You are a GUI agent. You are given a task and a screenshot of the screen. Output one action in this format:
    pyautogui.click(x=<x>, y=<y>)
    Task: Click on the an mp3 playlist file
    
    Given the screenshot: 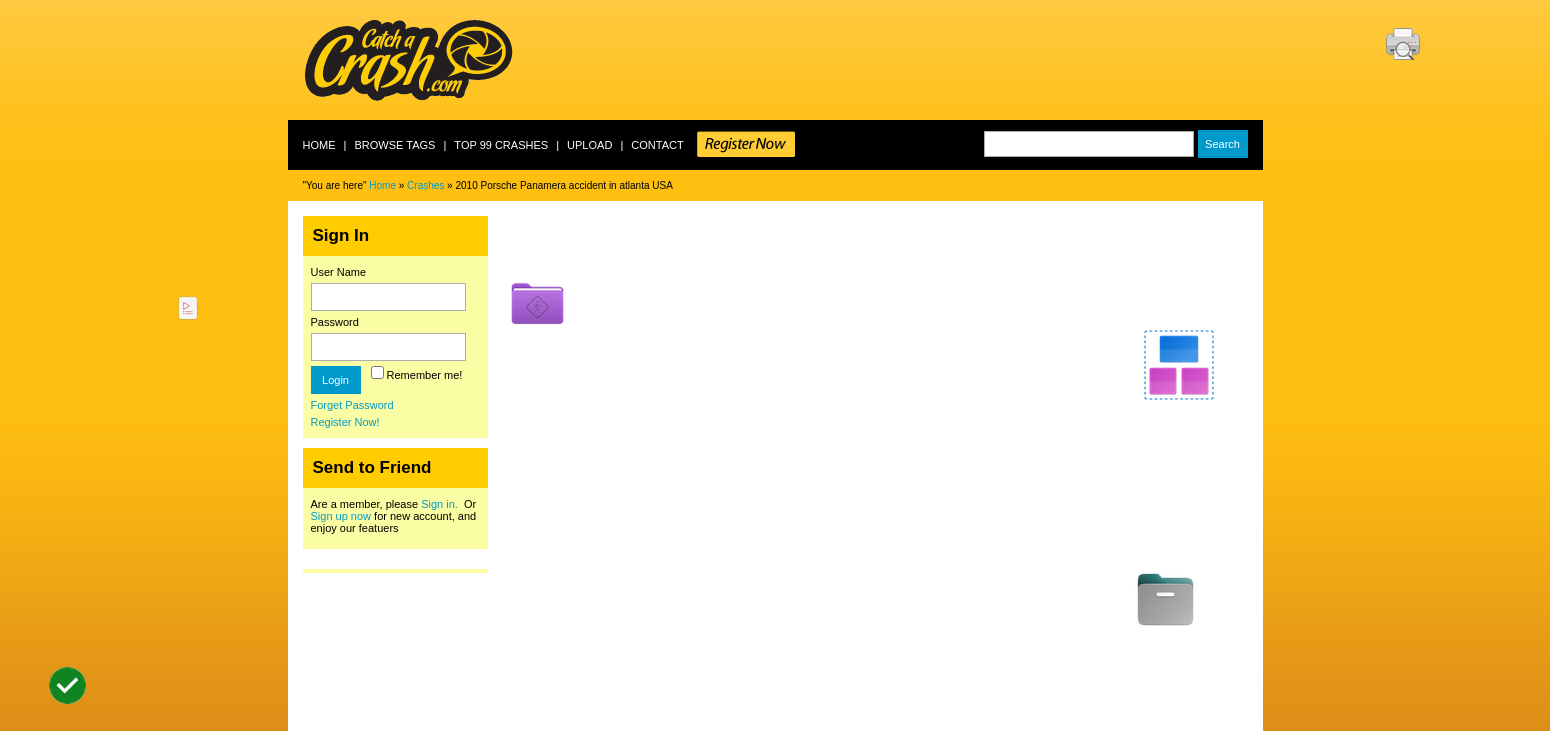 What is the action you would take?
    pyautogui.click(x=188, y=308)
    